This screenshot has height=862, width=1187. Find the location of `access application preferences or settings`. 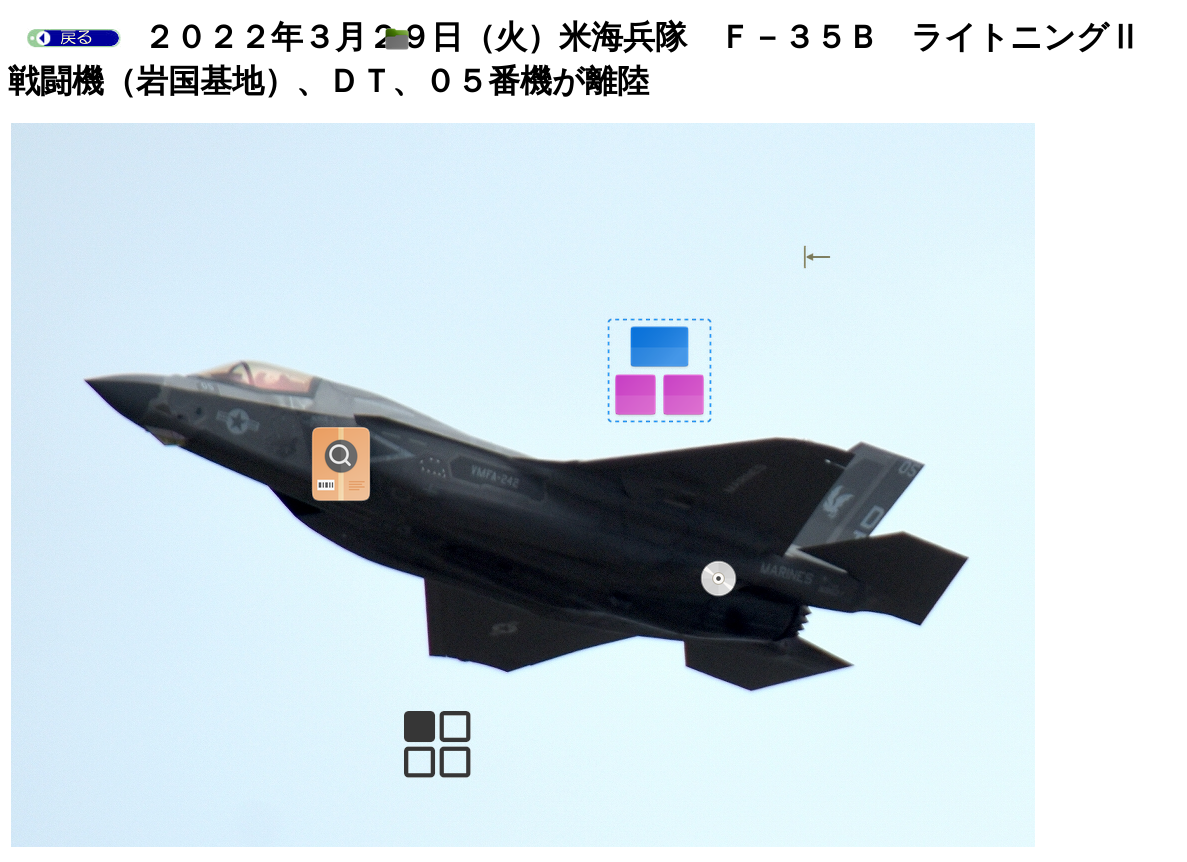

access application preferences or settings is located at coordinates (439, 746).